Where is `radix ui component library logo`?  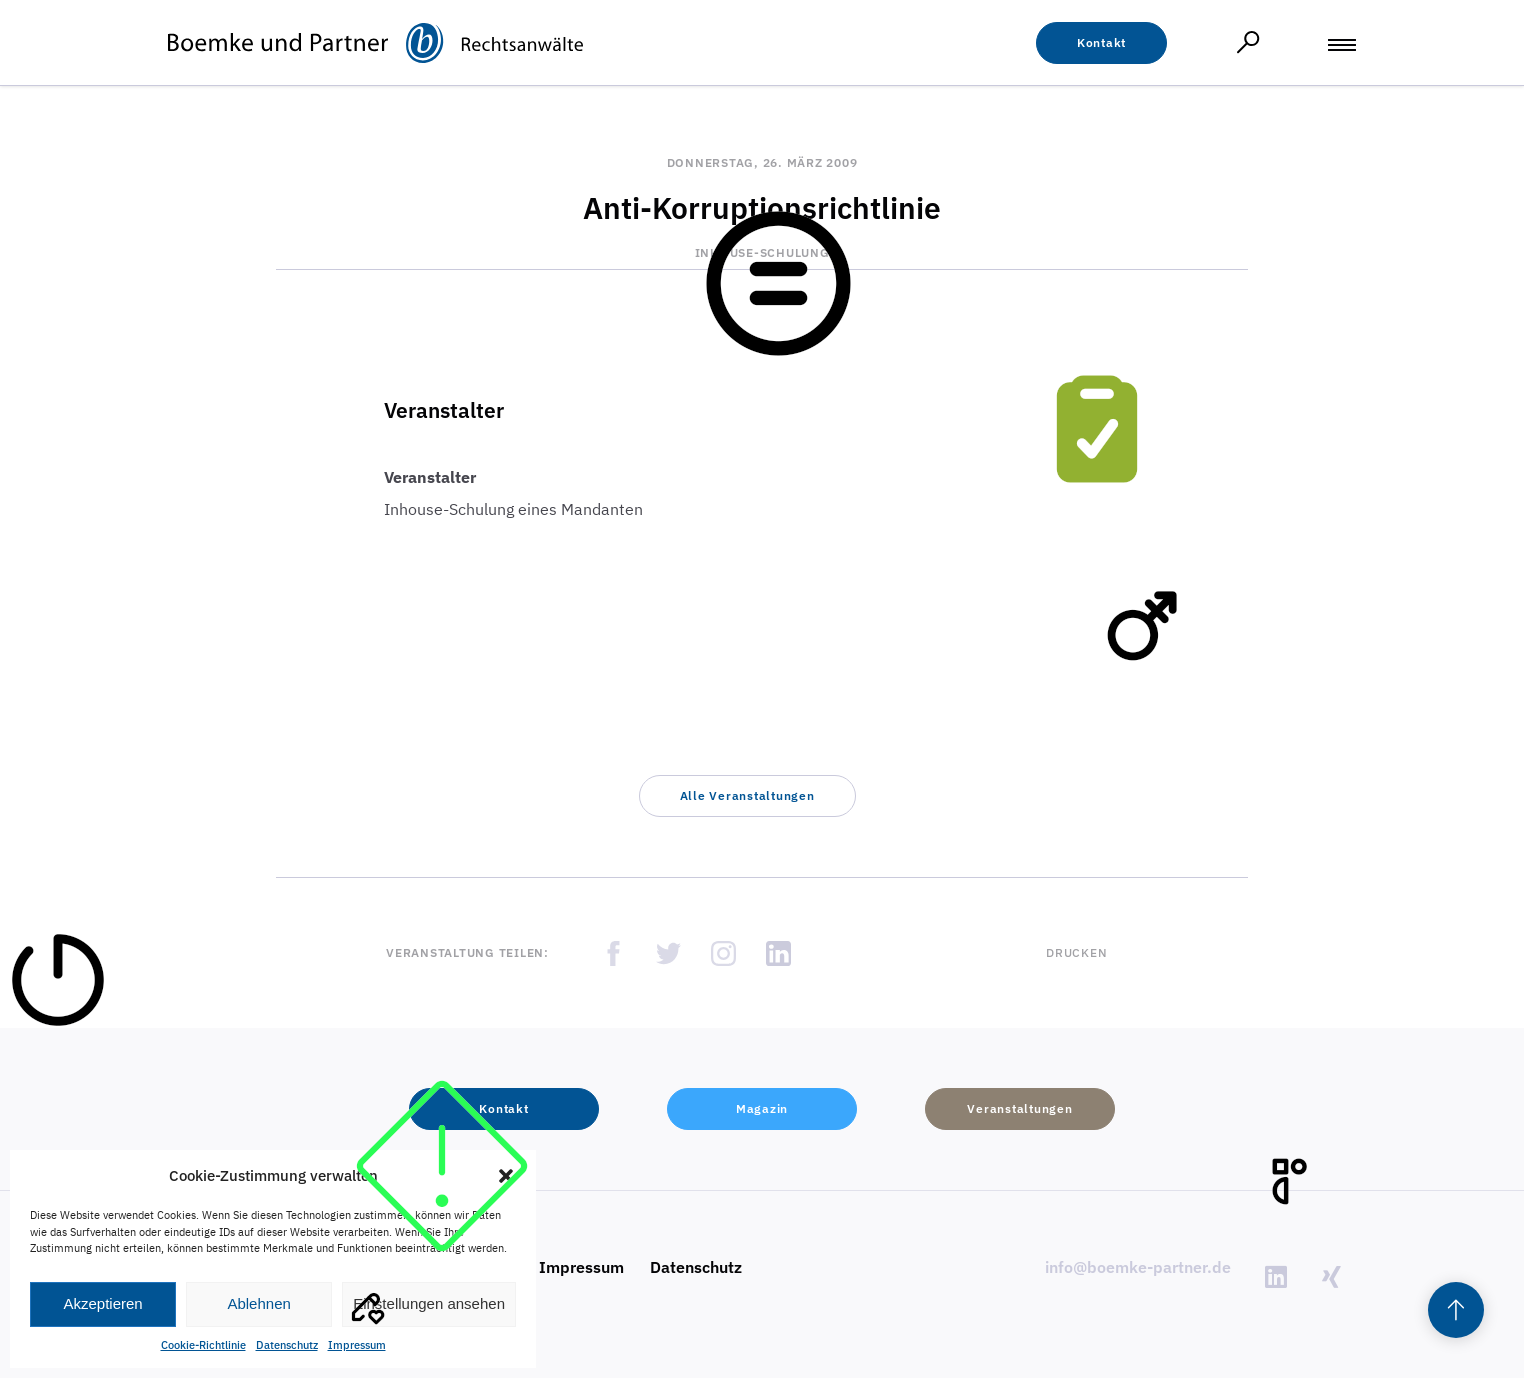 radix ui component library logo is located at coordinates (1288, 1181).